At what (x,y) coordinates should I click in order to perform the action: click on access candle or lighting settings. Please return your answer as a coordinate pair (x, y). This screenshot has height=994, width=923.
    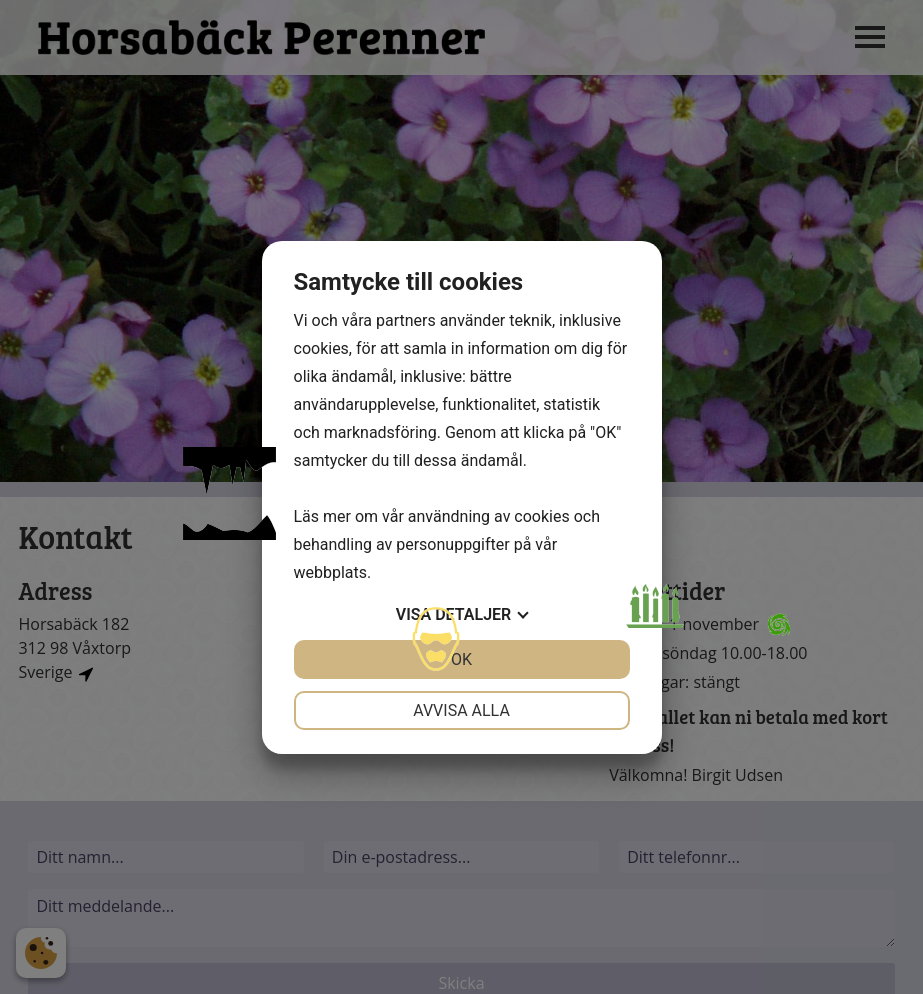
    Looking at the image, I should click on (655, 600).